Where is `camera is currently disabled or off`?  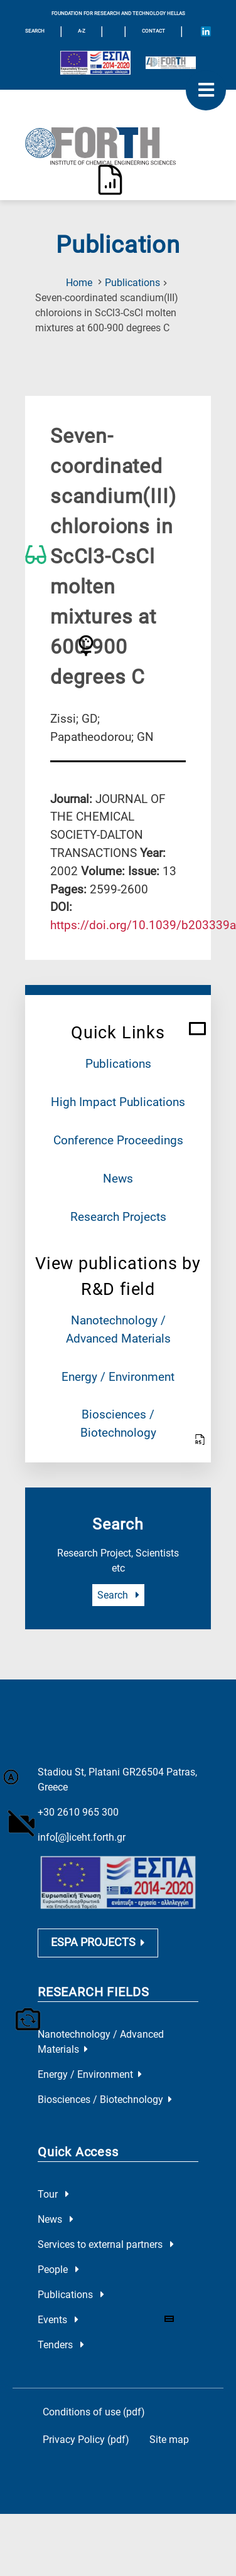 camera is currently disabled or off is located at coordinates (21, 1824).